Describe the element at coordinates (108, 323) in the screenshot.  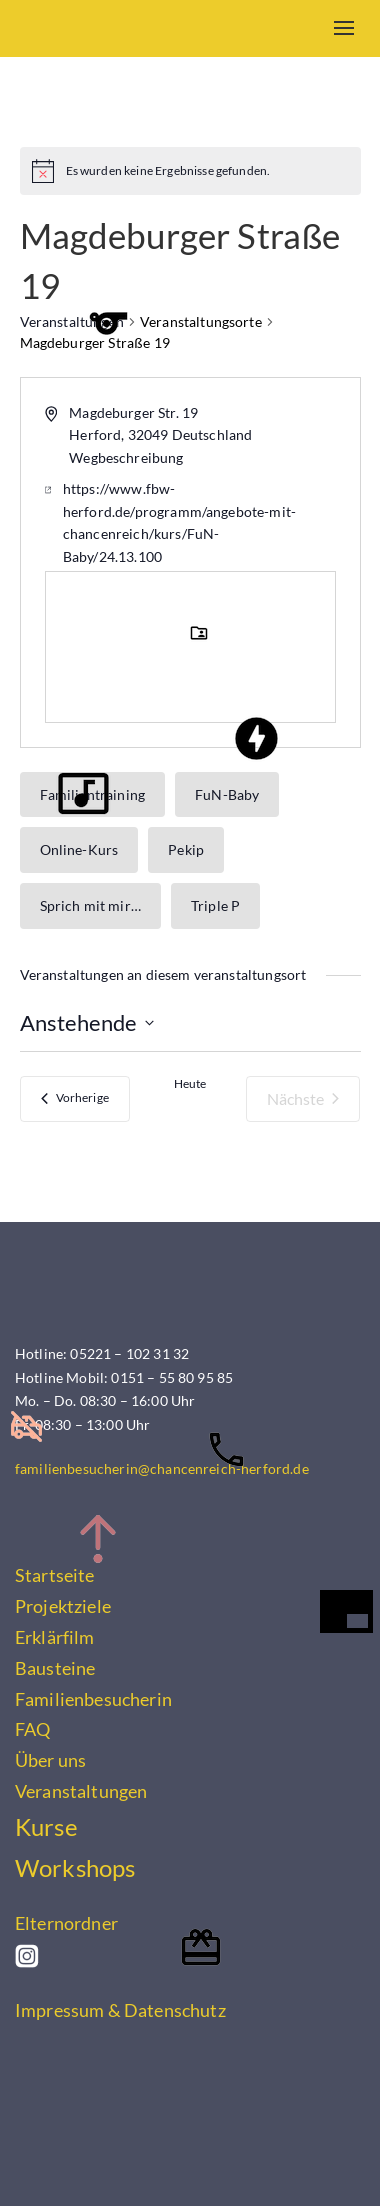
I see `access sports features or content` at that location.